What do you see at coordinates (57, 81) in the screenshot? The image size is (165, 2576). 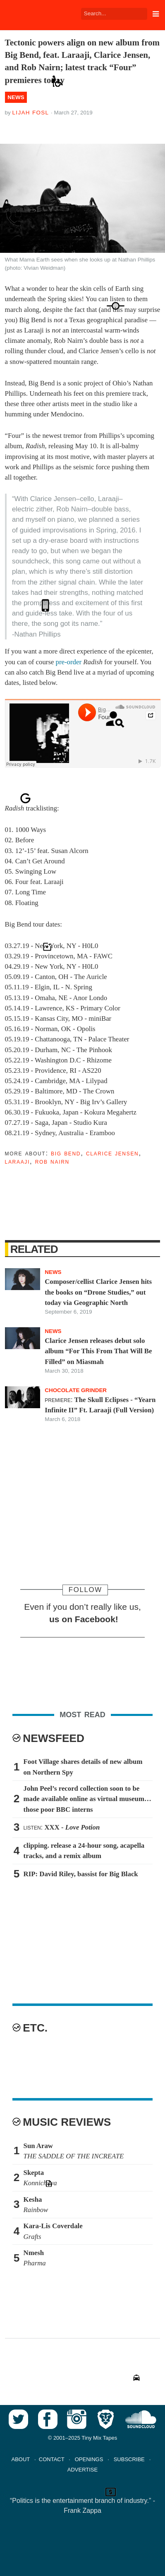 I see `wheelchair accessible pickup location` at bounding box center [57, 81].